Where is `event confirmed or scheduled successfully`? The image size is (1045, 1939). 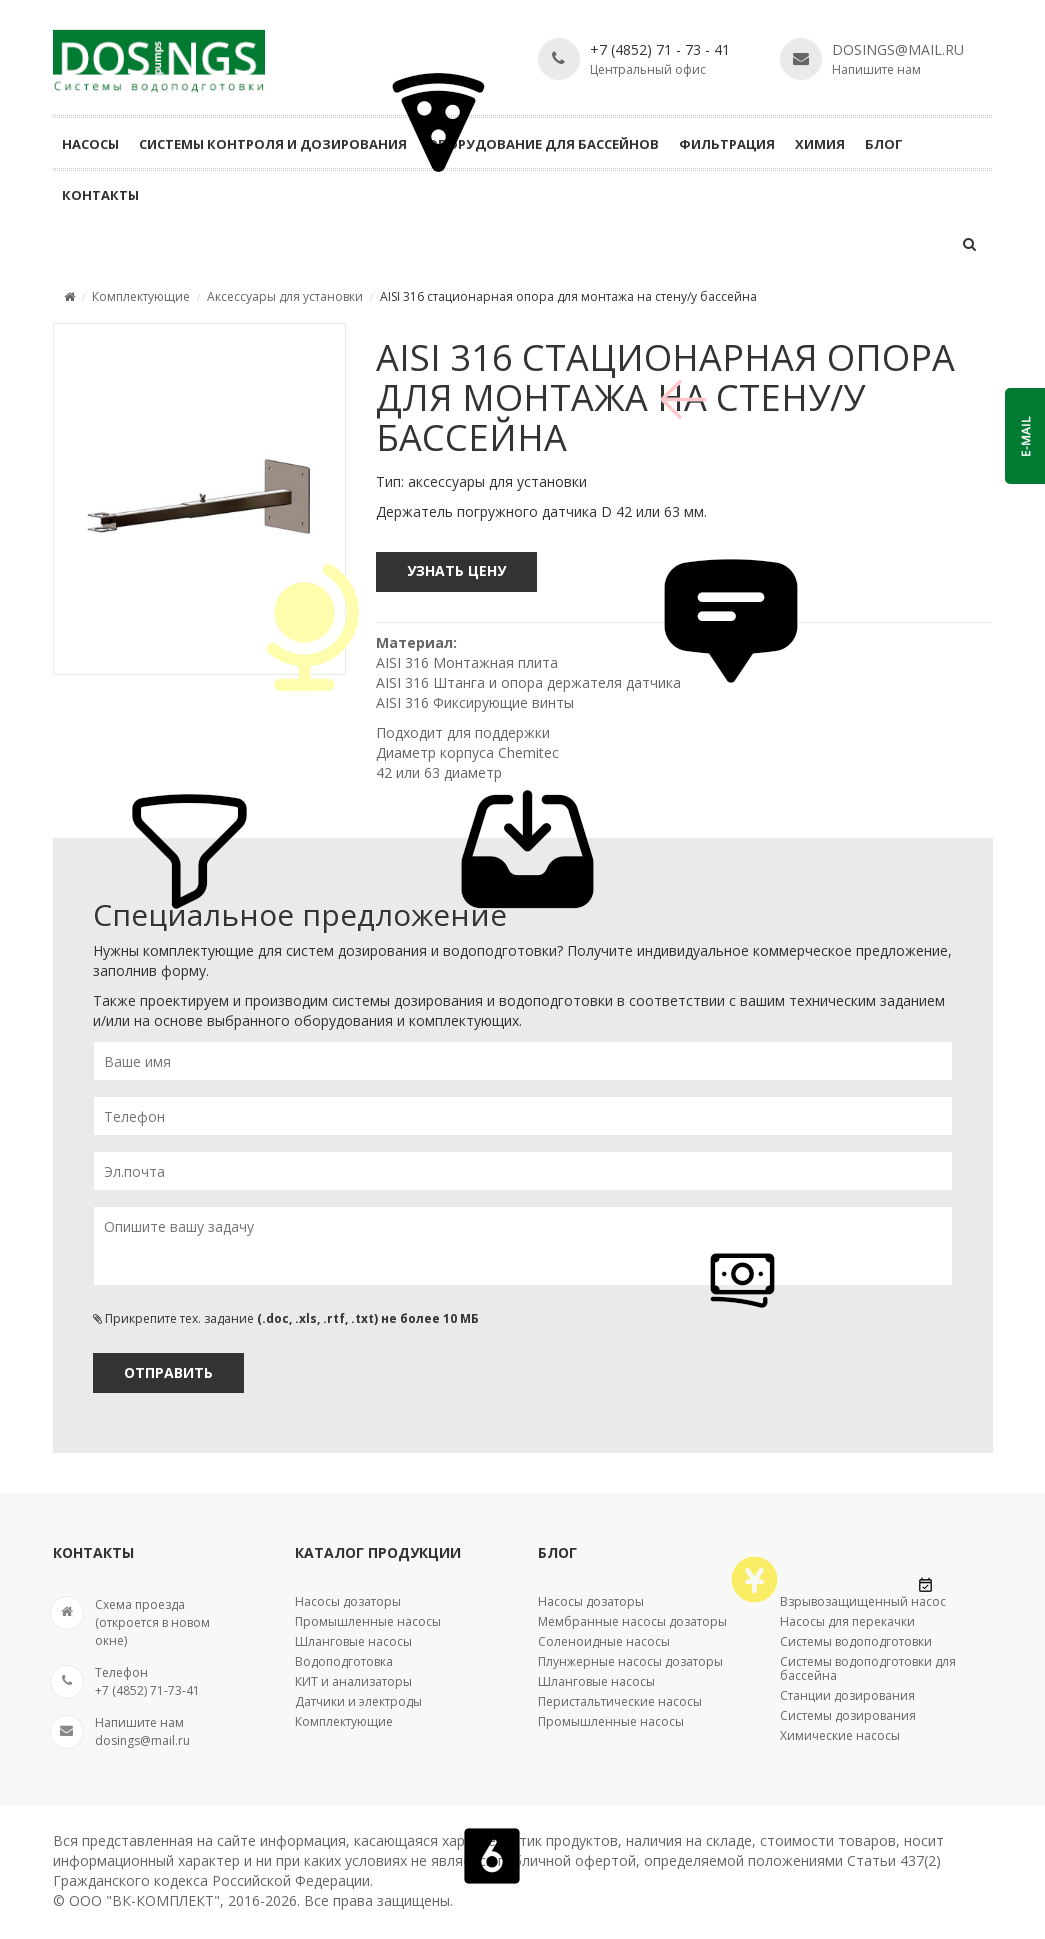
event confirmed or scheduled successfully is located at coordinates (925, 1585).